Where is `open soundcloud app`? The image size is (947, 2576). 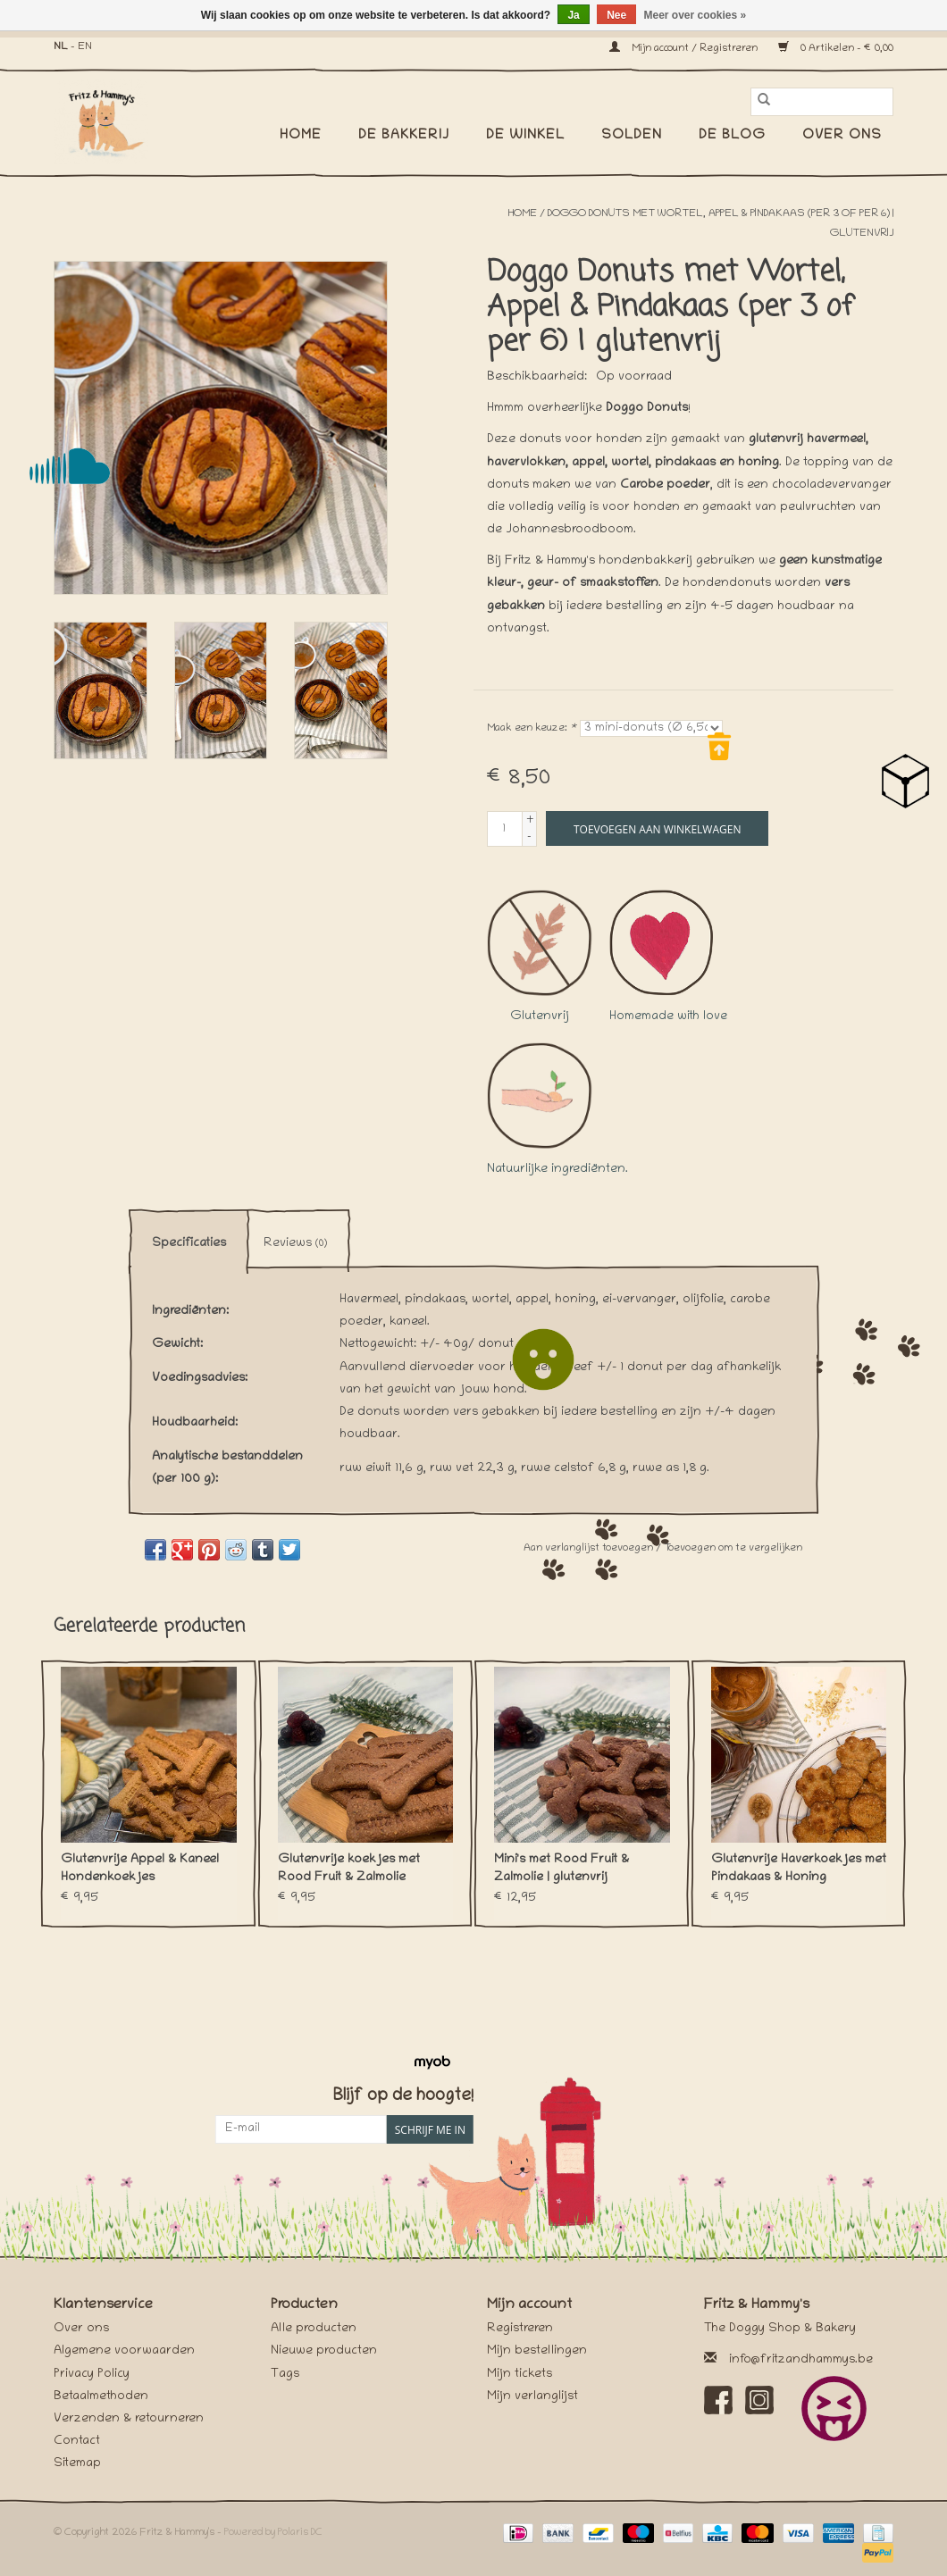
open soundcloud app is located at coordinates (70, 468).